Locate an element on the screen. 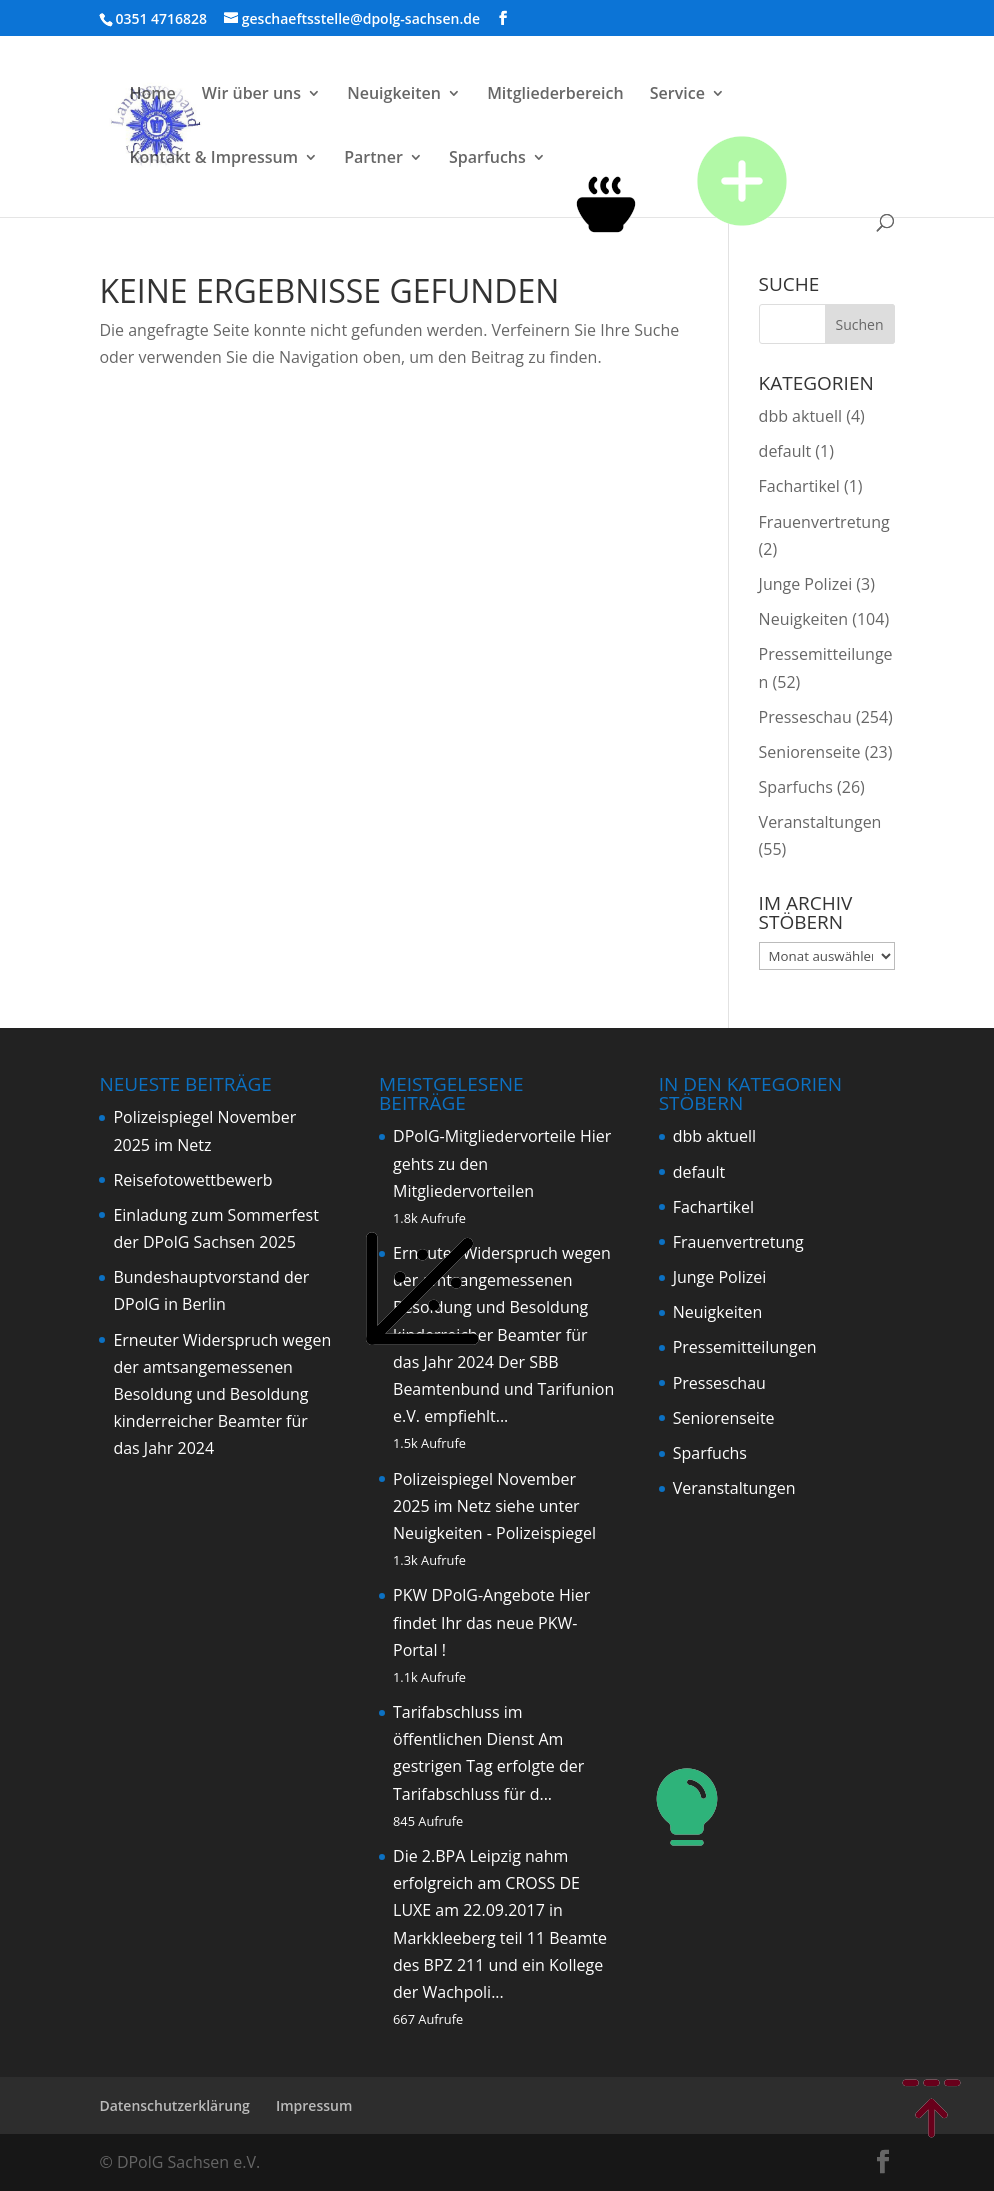  view tips or helpful suggestions is located at coordinates (687, 1807).